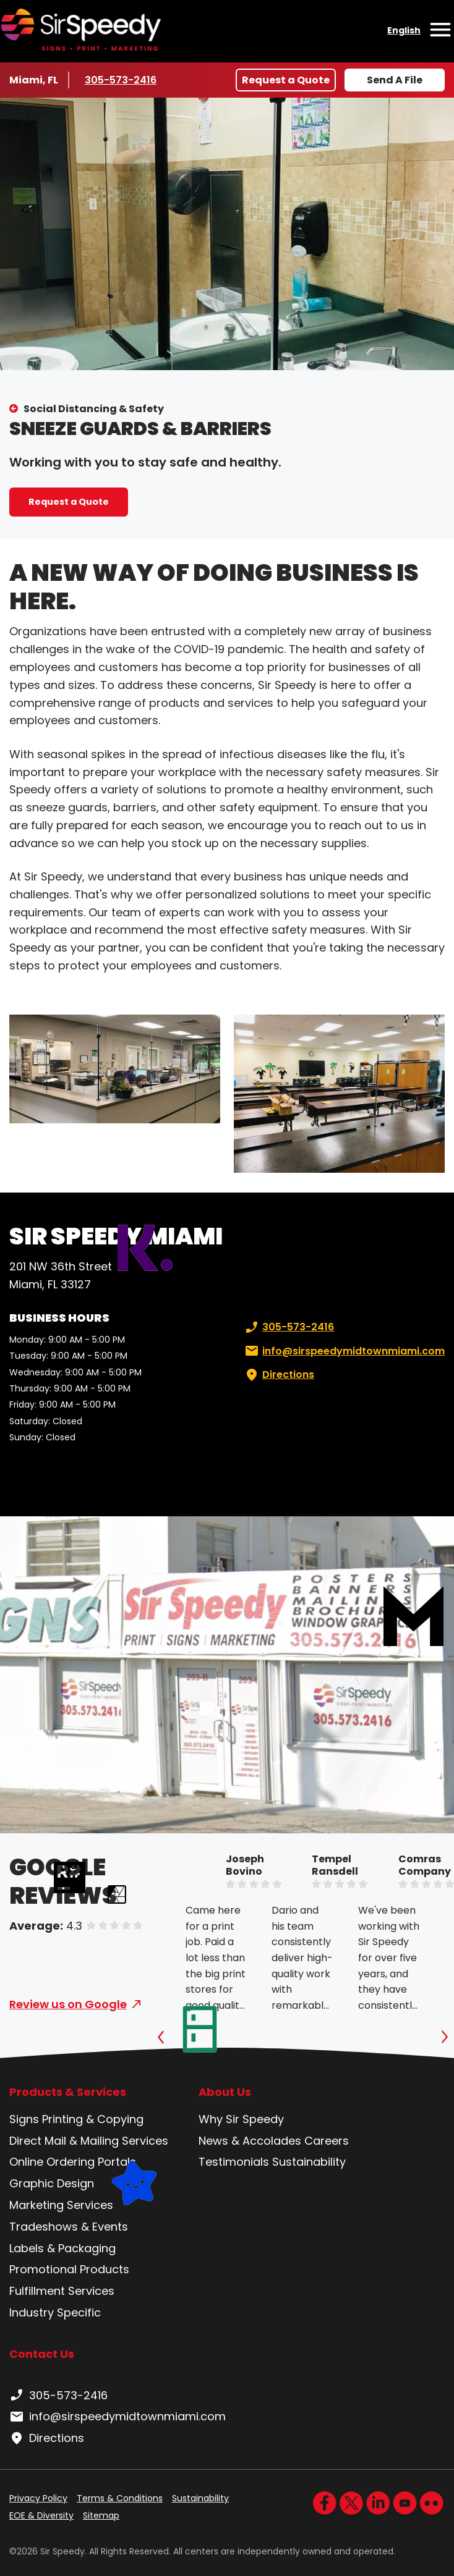 This screenshot has width=454, height=2576. Describe the element at coordinates (117, 1894) in the screenshot. I see `open Affinity Photo application` at that location.